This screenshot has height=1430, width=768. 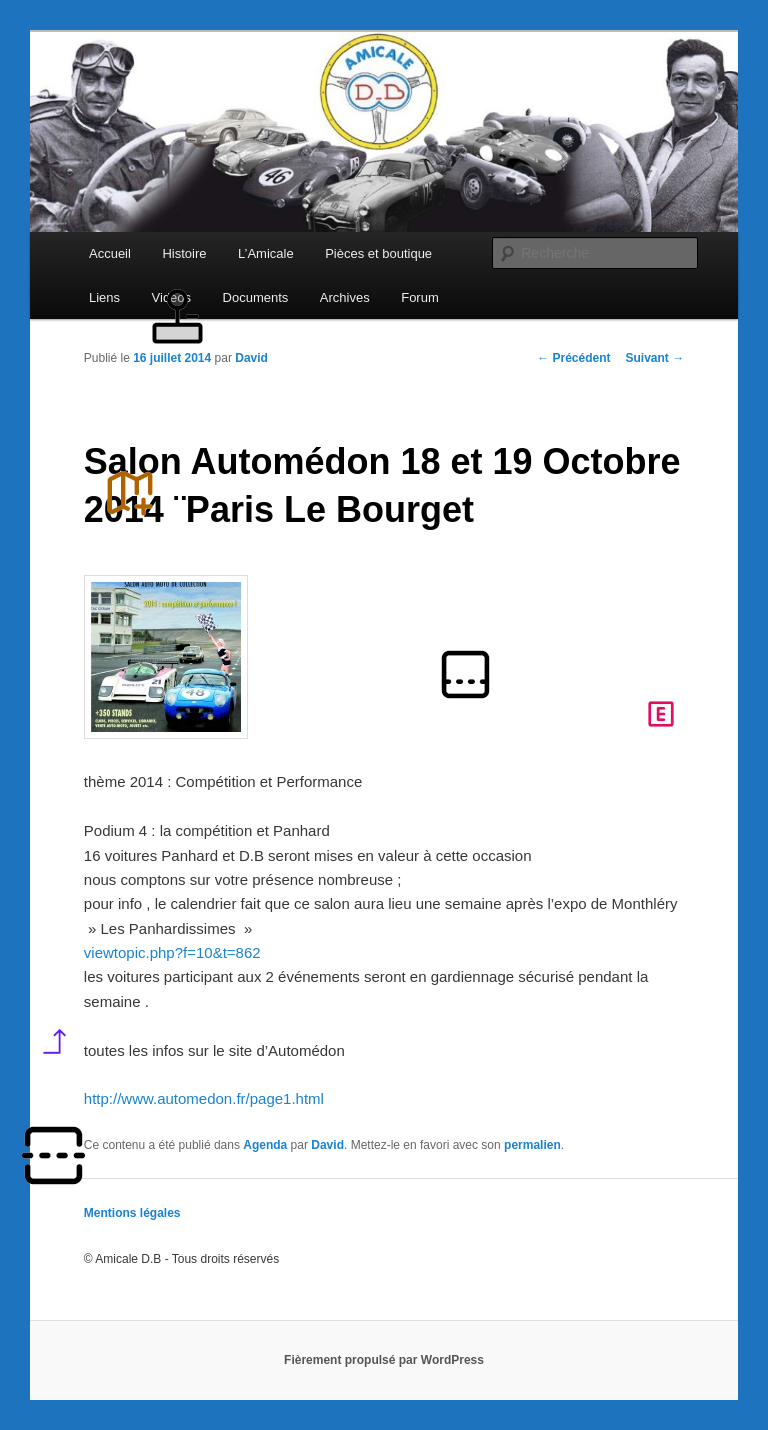 What do you see at coordinates (54, 1041) in the screenshot?
I see `turn right then continue upward` at bounding box center [54, 1041].